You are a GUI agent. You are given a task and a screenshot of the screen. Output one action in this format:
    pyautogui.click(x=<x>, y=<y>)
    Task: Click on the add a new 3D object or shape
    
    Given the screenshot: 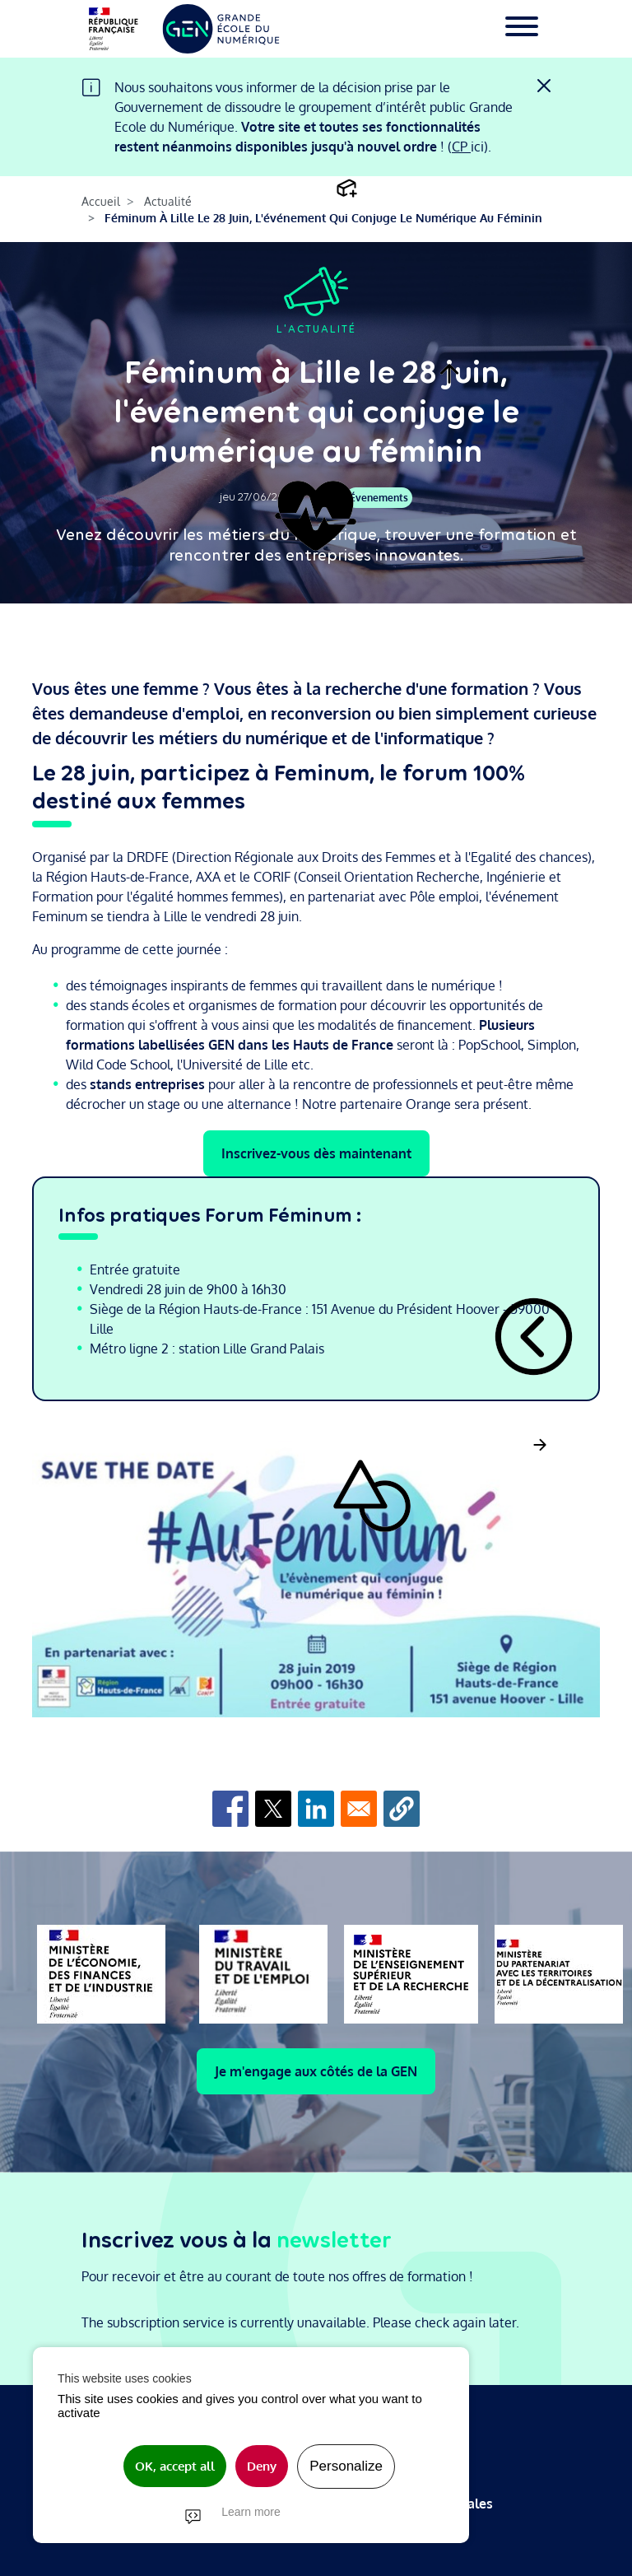 What is the action you would take?
    pyautogui.click(x=346, y=187)
    